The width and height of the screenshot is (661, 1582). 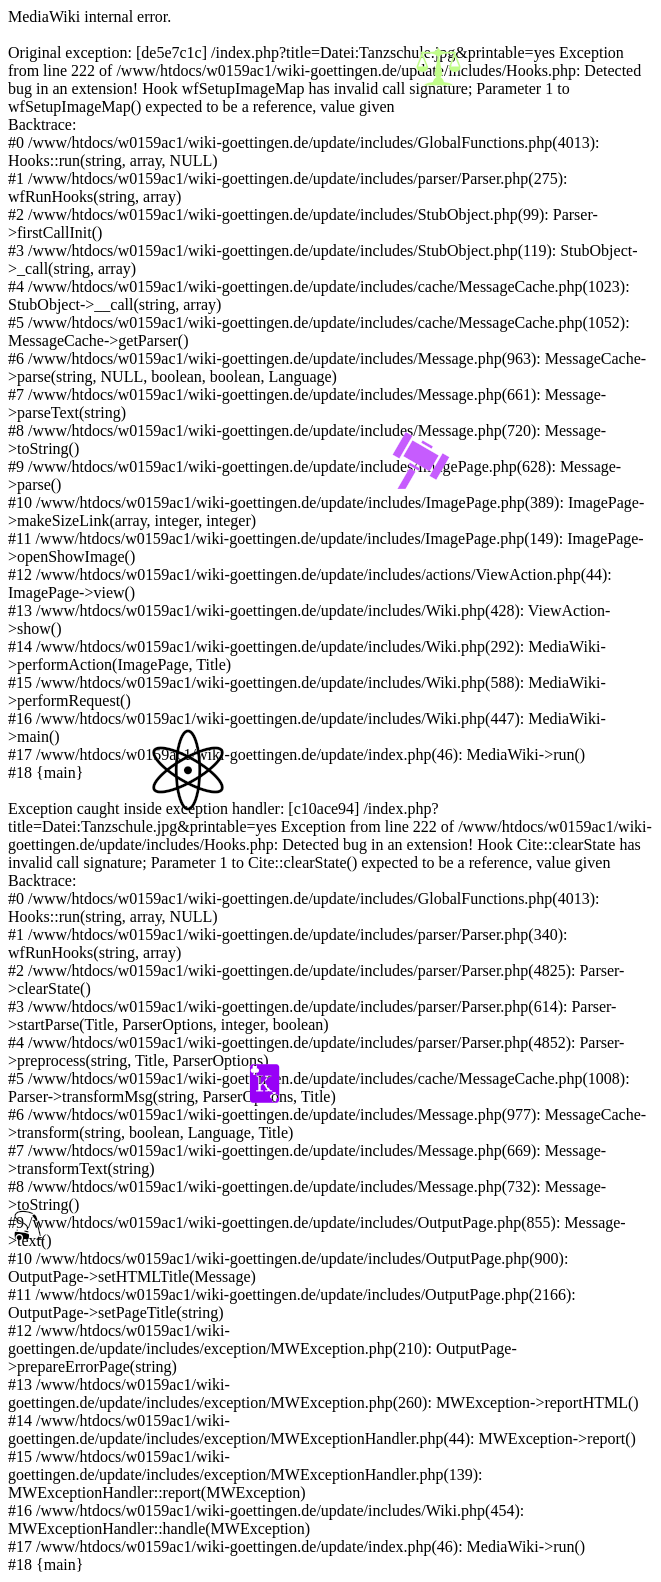 What do you see at coordinates (29, 1225) in the screenshot?
I see `access cleaning or vacuum robot controls` at bounding box center [29, 1225].